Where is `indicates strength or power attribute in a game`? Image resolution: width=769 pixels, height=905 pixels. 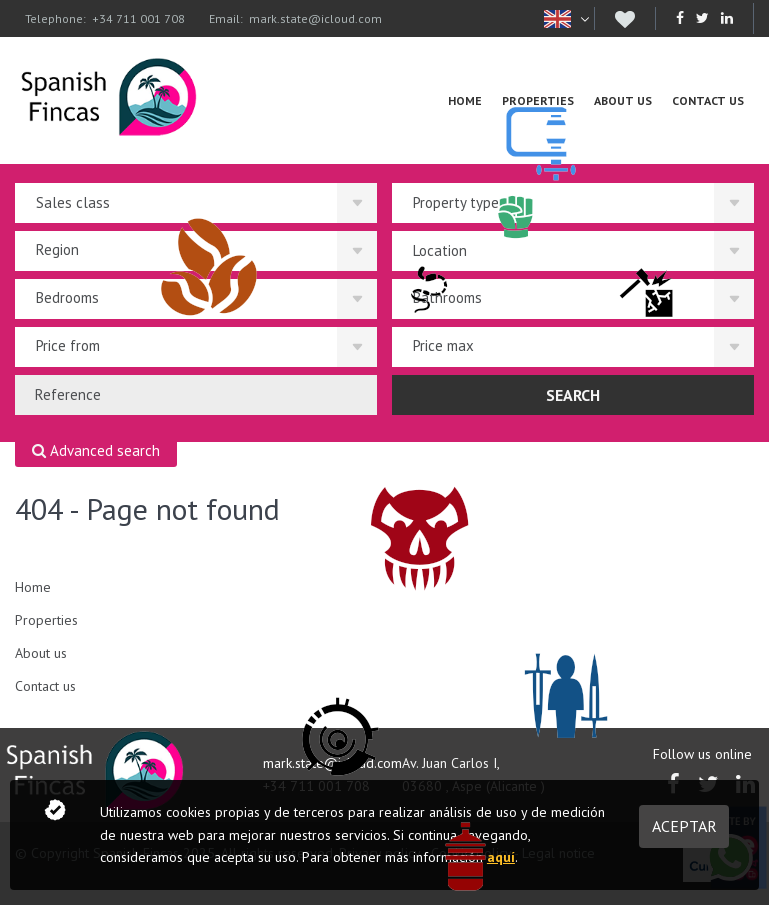 indicates strength or power attribute in a game is located at coordinates (515, 217).